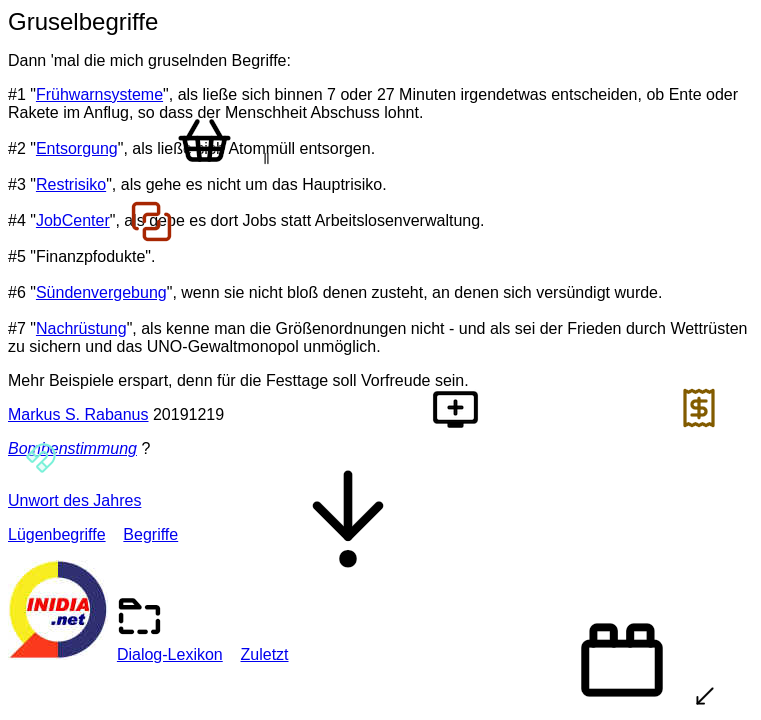 The width and height of the screenshot is (761, 720). Describe the element at coordinates (455, 409) in the screenshot. I see `add video to watch queue` at that location.